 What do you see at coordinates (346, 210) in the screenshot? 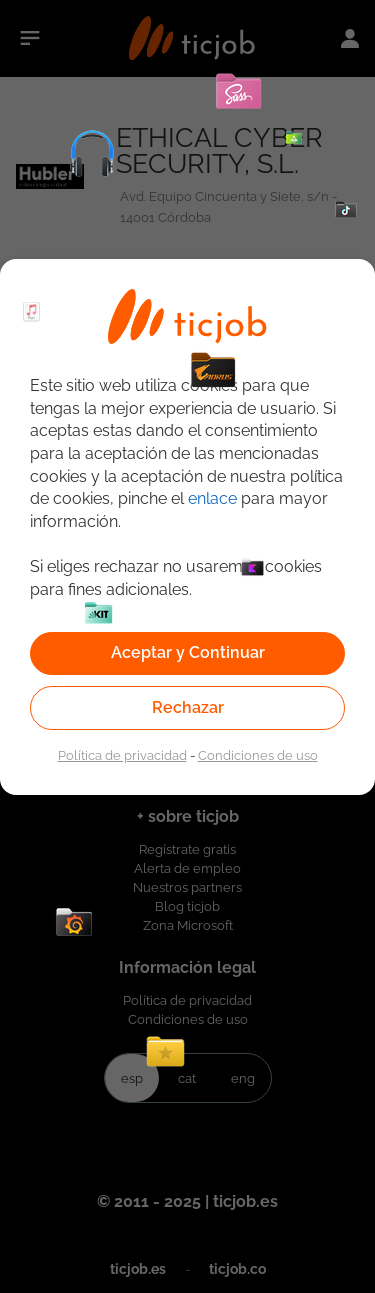
I see `open folder containing TikTok downloads` at bounding box center [346, 210].